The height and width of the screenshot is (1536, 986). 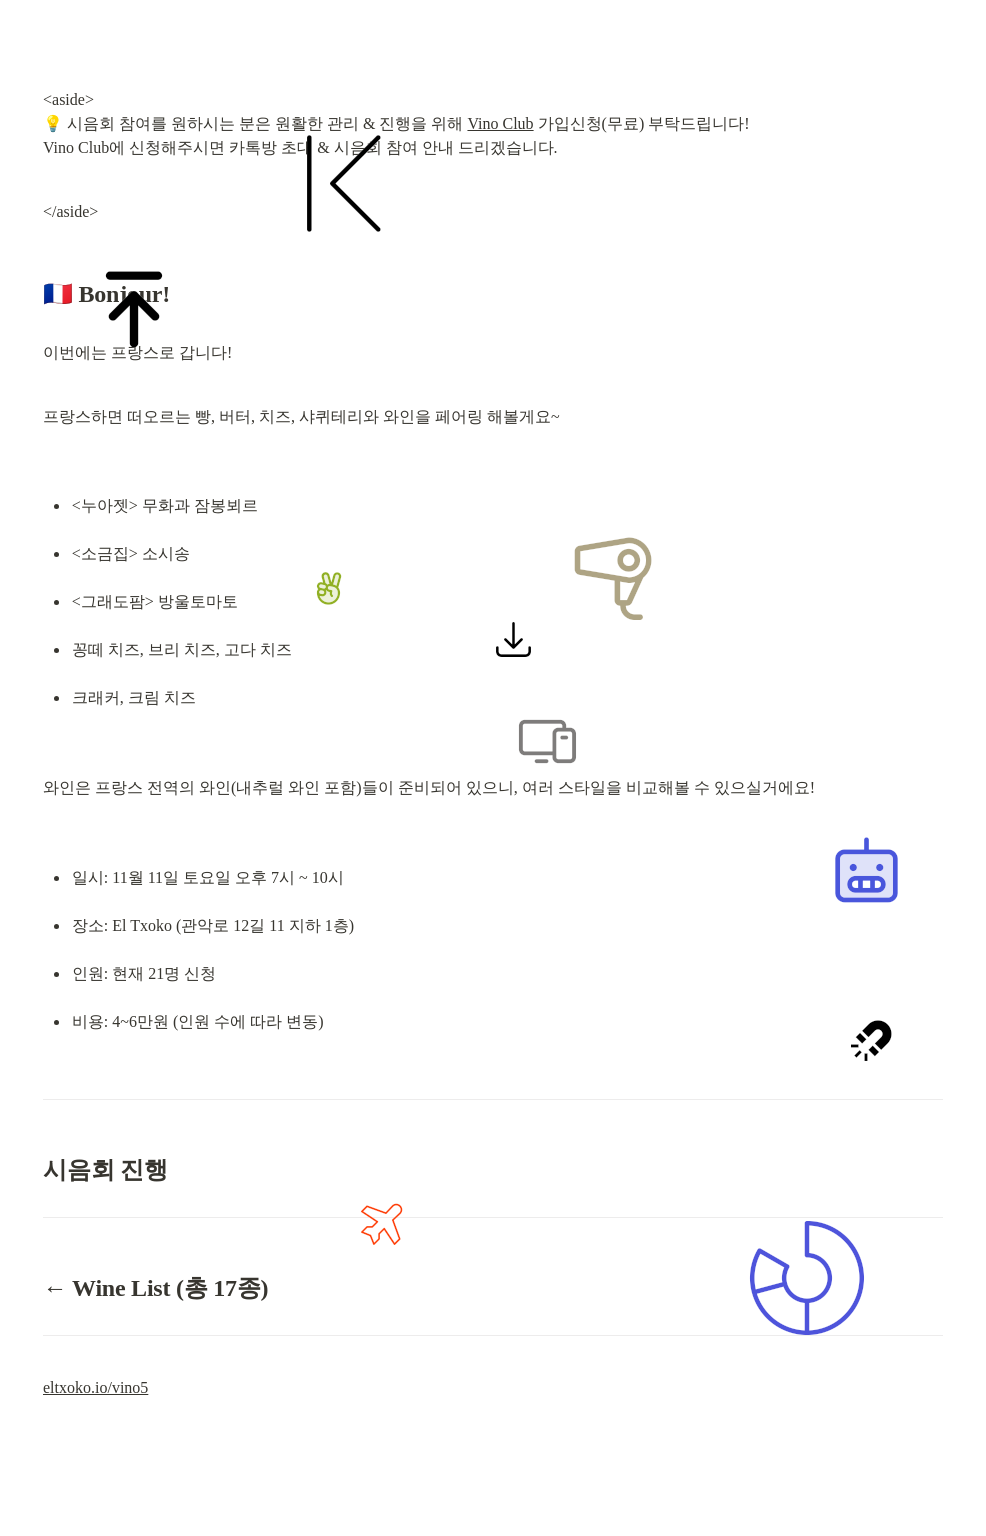 What do you see at coordinates (866, 873) in the screenshot?
I see `access AI assistant or chatbot` at bounding box center [866, 873].